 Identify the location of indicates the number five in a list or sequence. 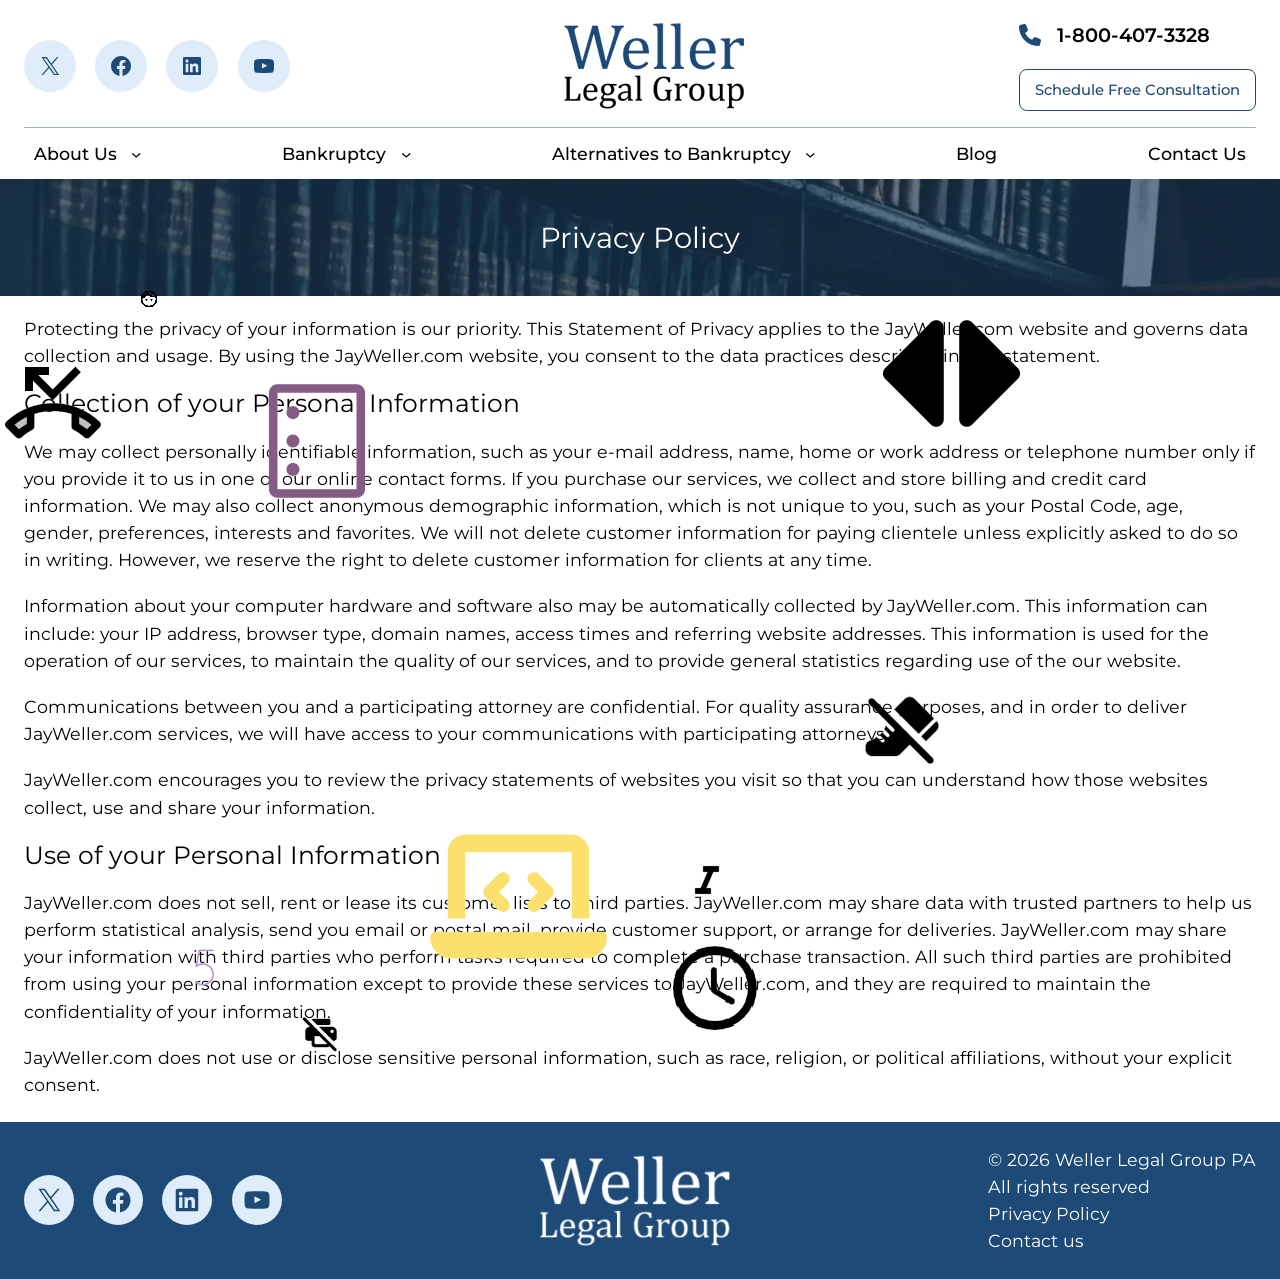
(204, 967).